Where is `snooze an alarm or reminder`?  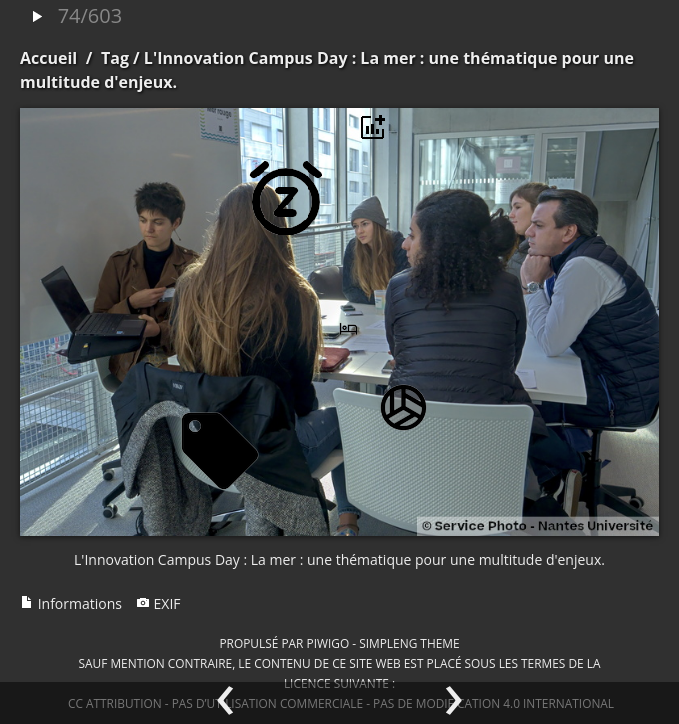 snooze an alarm or reminder is located at coordinates (286, 198).